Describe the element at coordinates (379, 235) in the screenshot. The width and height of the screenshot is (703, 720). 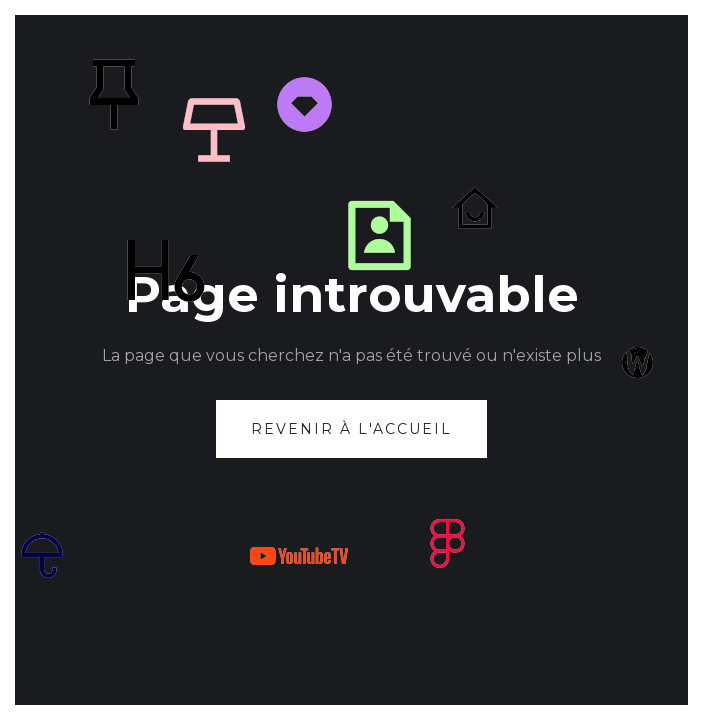
I see `view user profile document` at that location.